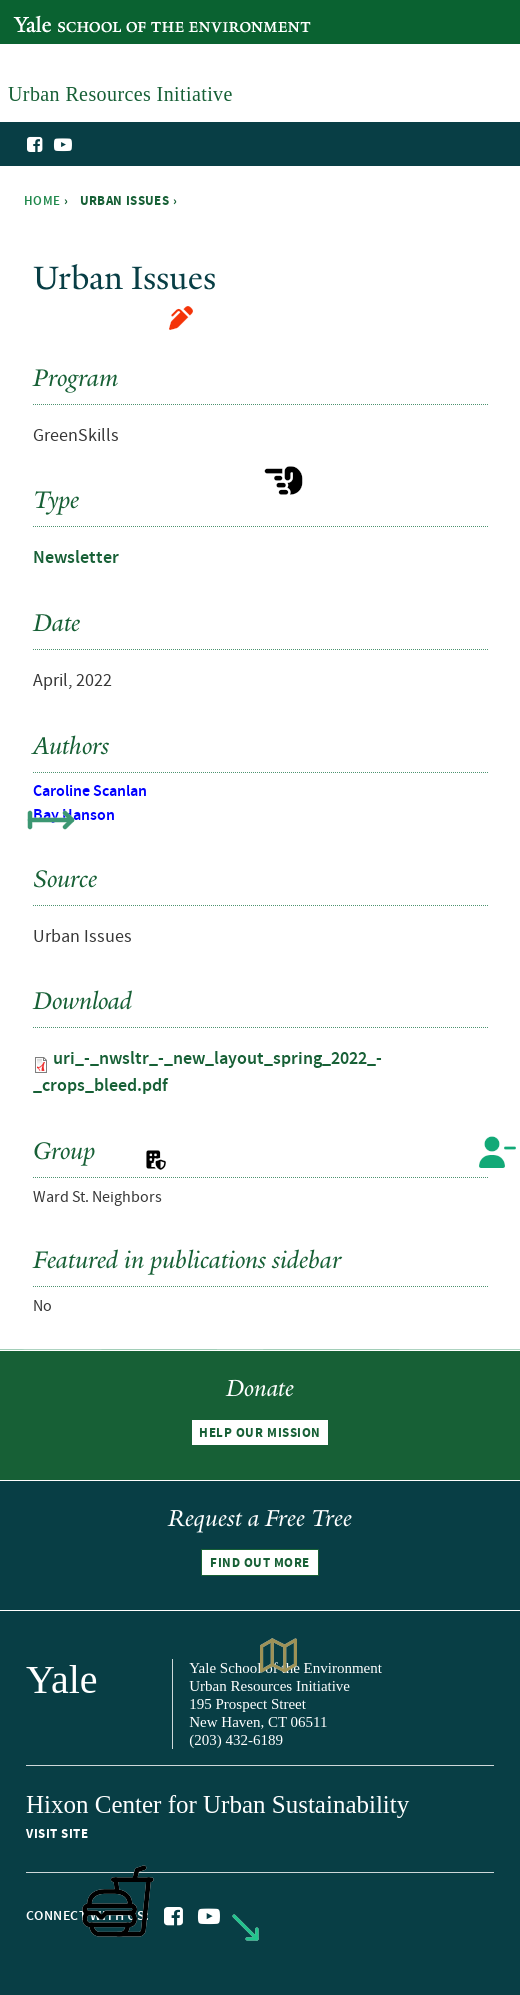  What do you see at coordinates (278, 1655) in the screenshot?
I see `view map or navigation` at bounding box center [278, 1655].